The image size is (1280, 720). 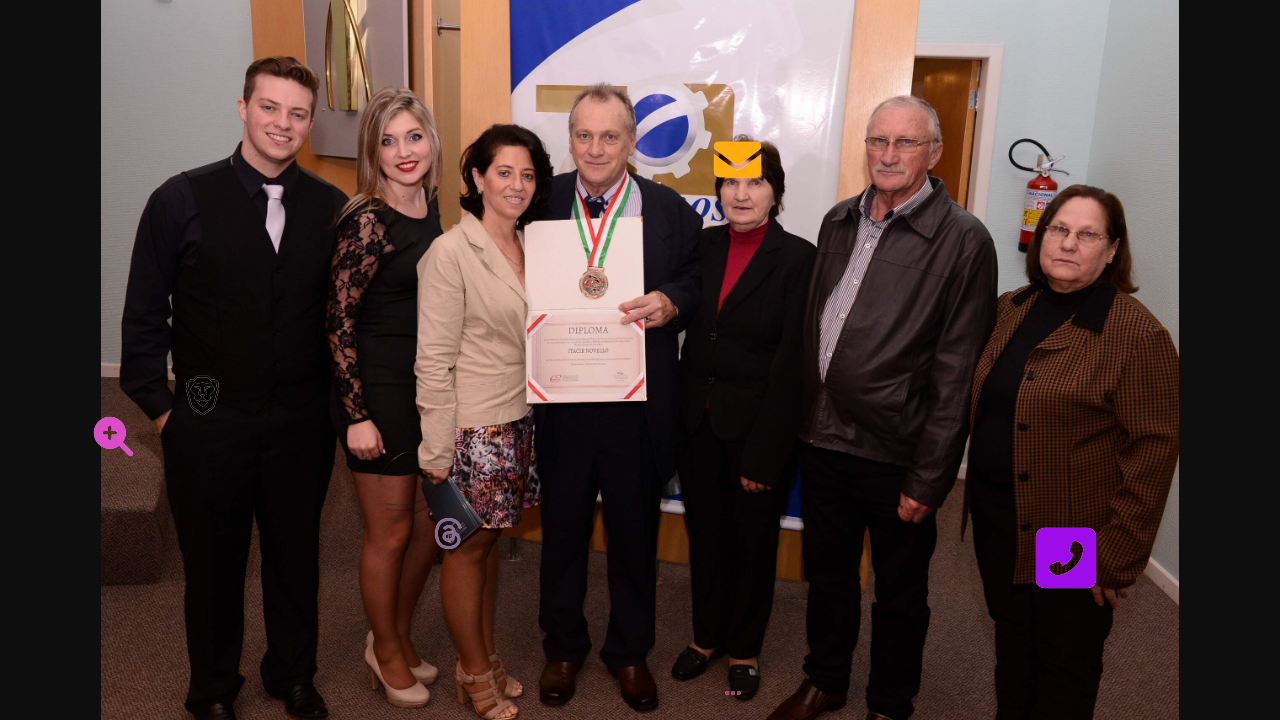 What do you see at coordinates (448, 533) in the screenshot?
I see `open the Threads app` at bounding box center [448, 533].